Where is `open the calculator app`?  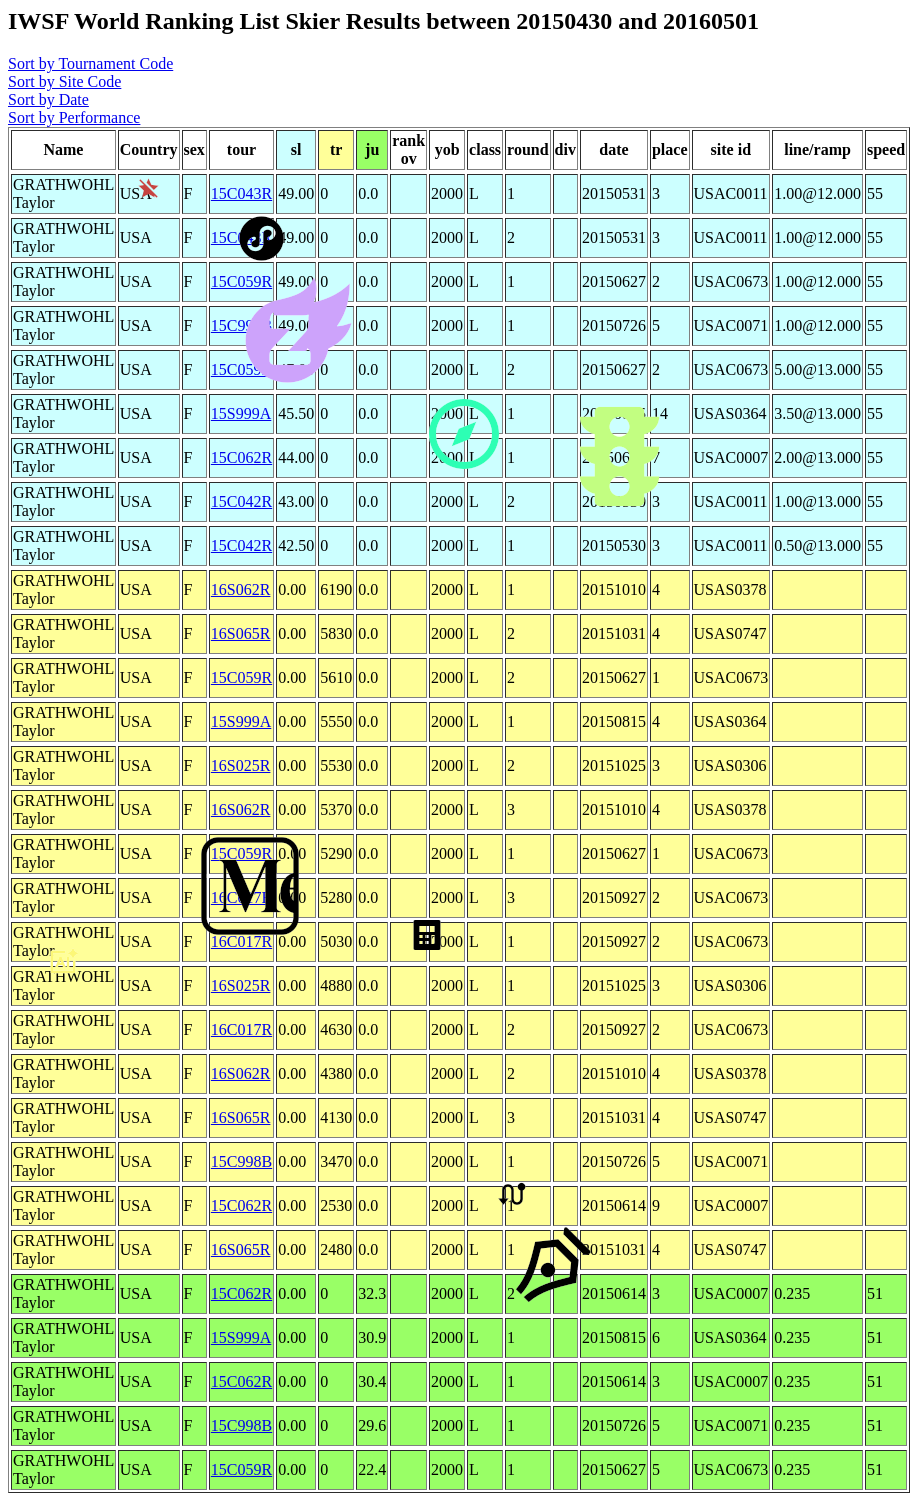 open the calculator app is located at coordinates (427, 935).